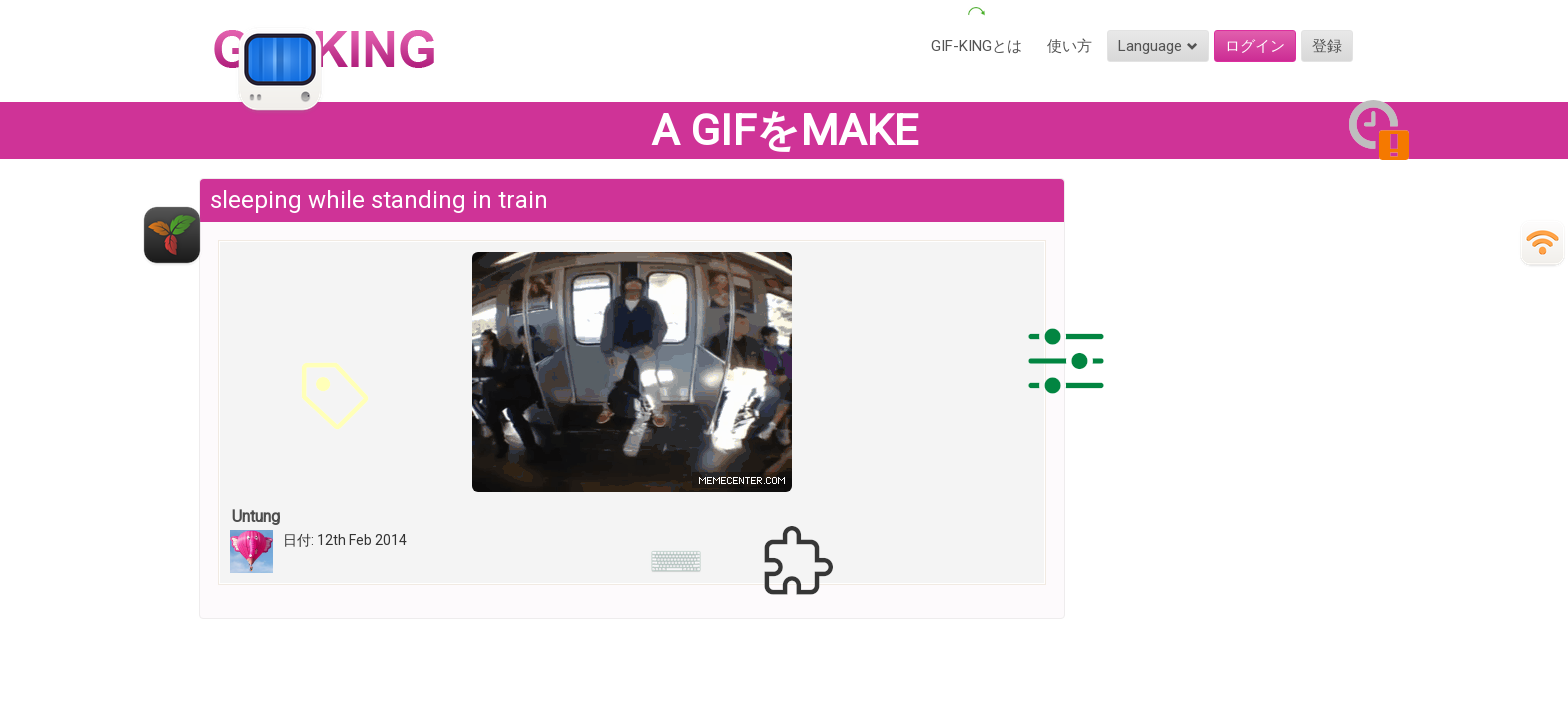  Describe the element at coordinates (280, 69) in the screenshot. I see `open nostalgia app` at that location.